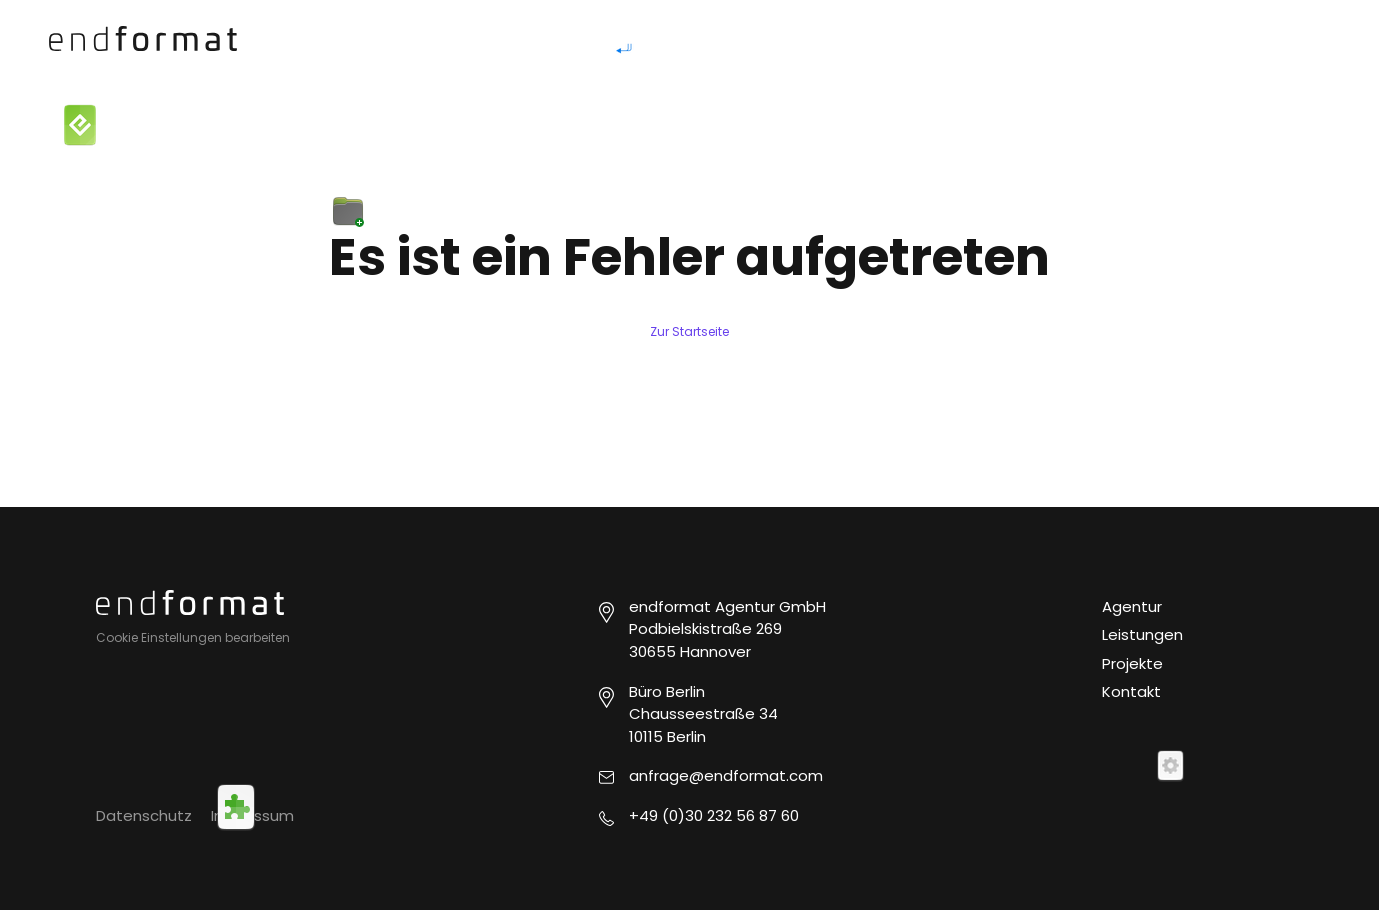 This screenshot has height=910, width=1379. What do you see at coordinates (80, 125) in the screenshot?
I see `an epub ebook file` at bounding box center [80, 125].